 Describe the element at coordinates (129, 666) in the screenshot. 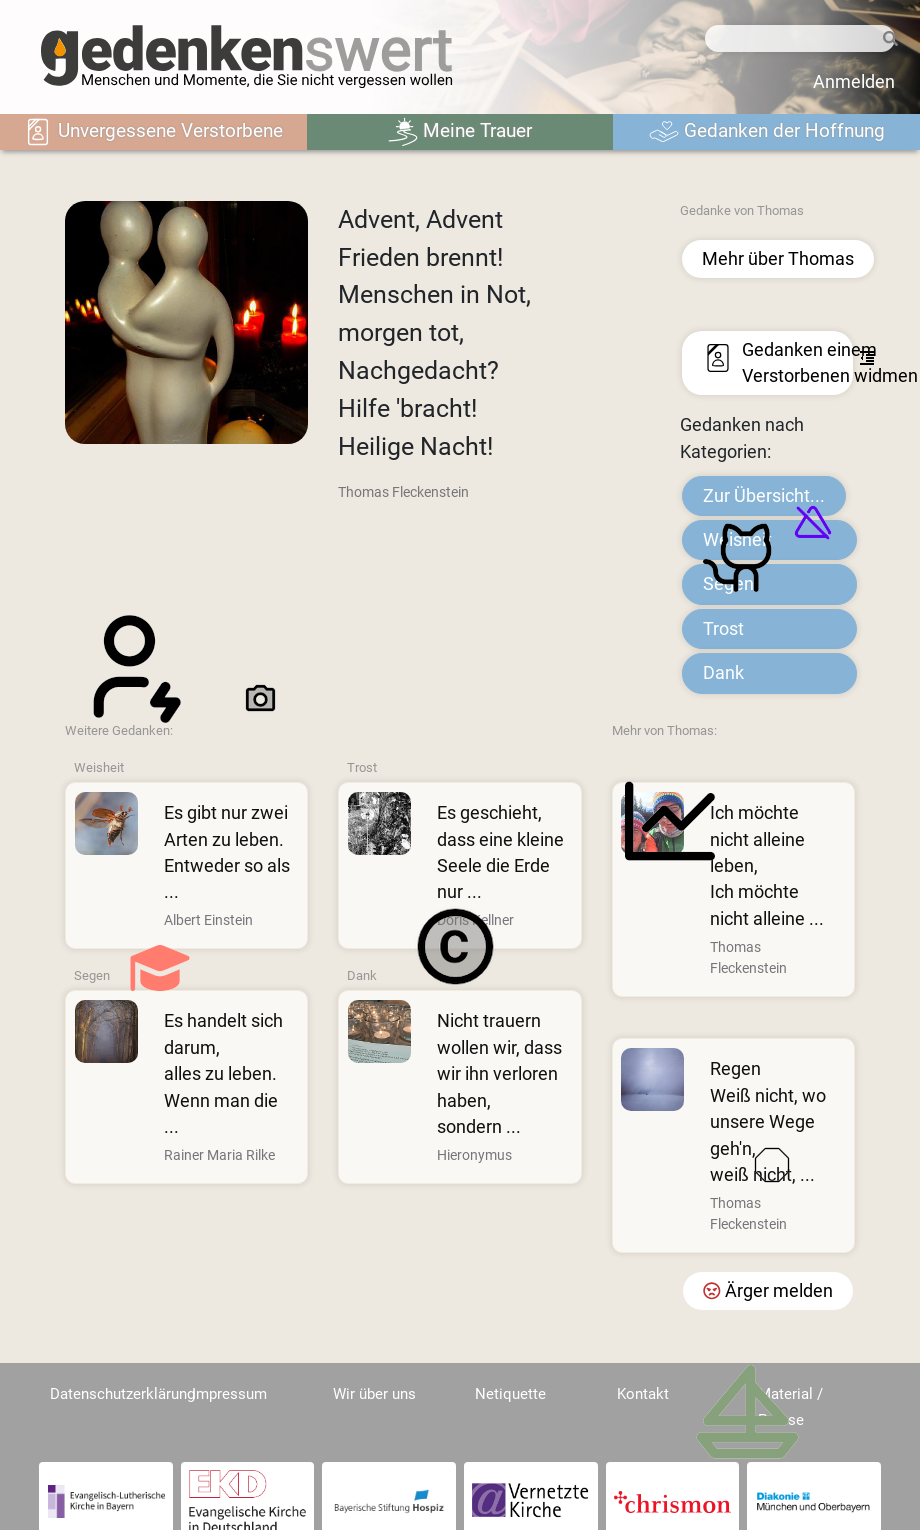

I see `user account with quick actions` at that location.